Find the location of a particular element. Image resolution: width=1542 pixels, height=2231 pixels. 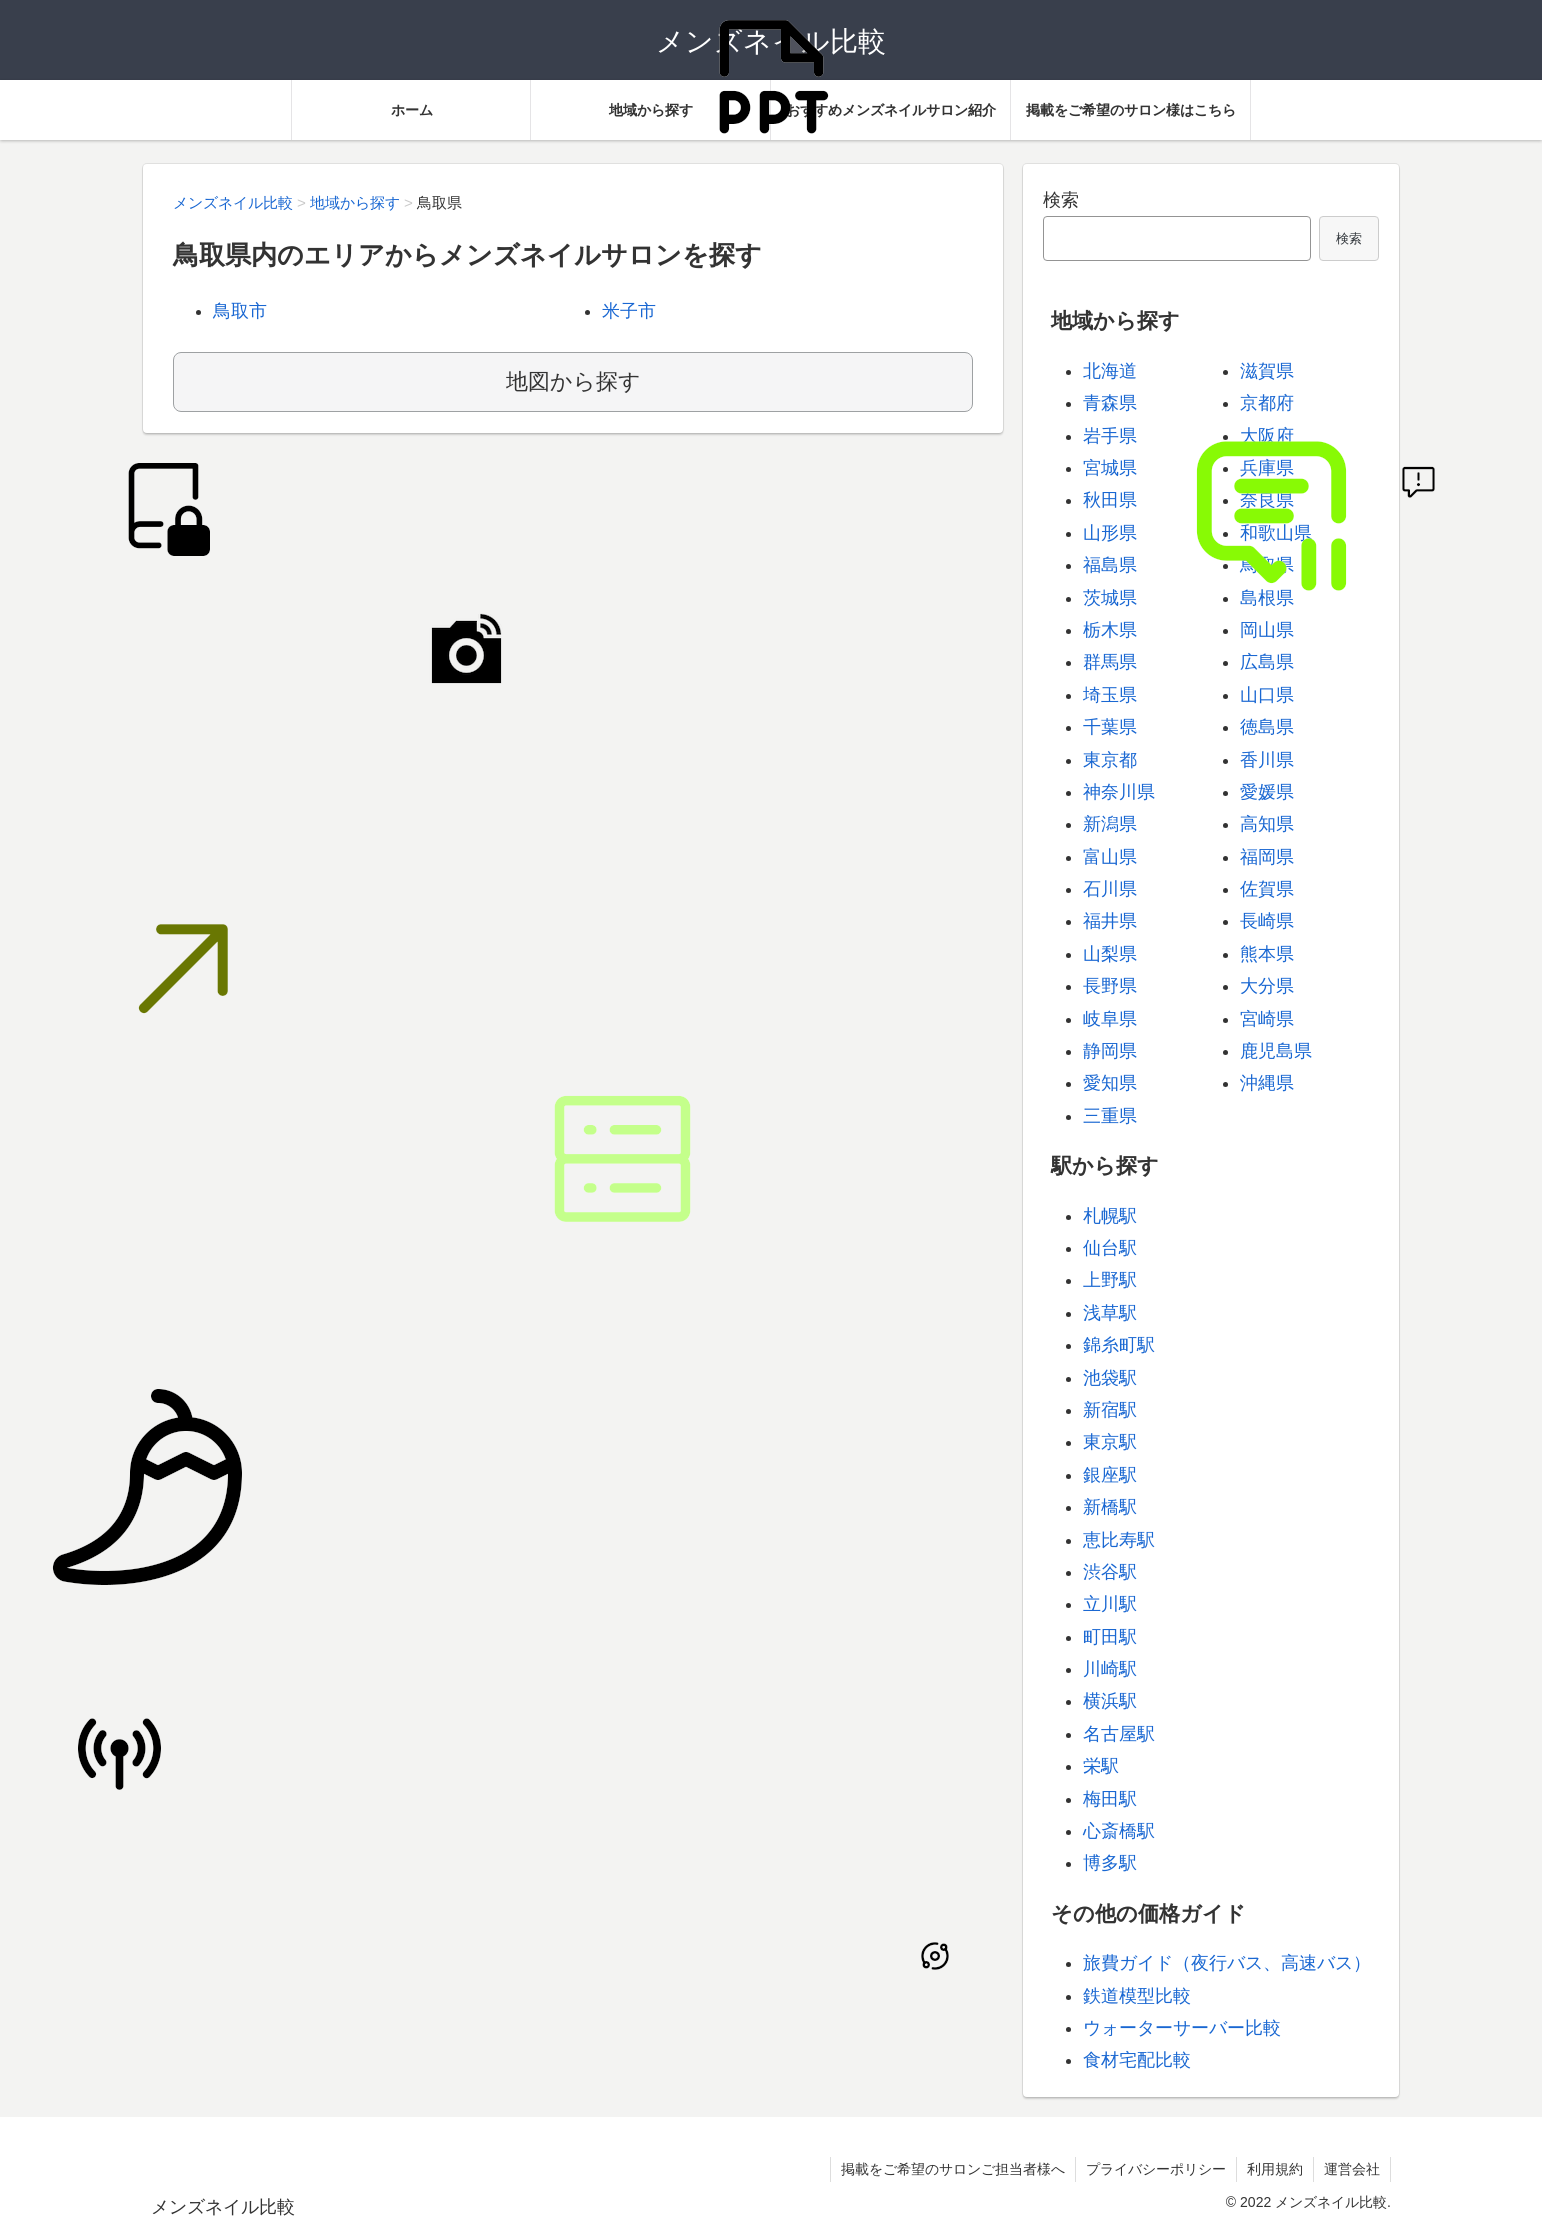

view orbital or satellite tracking is located at coordinates (935, 1956).